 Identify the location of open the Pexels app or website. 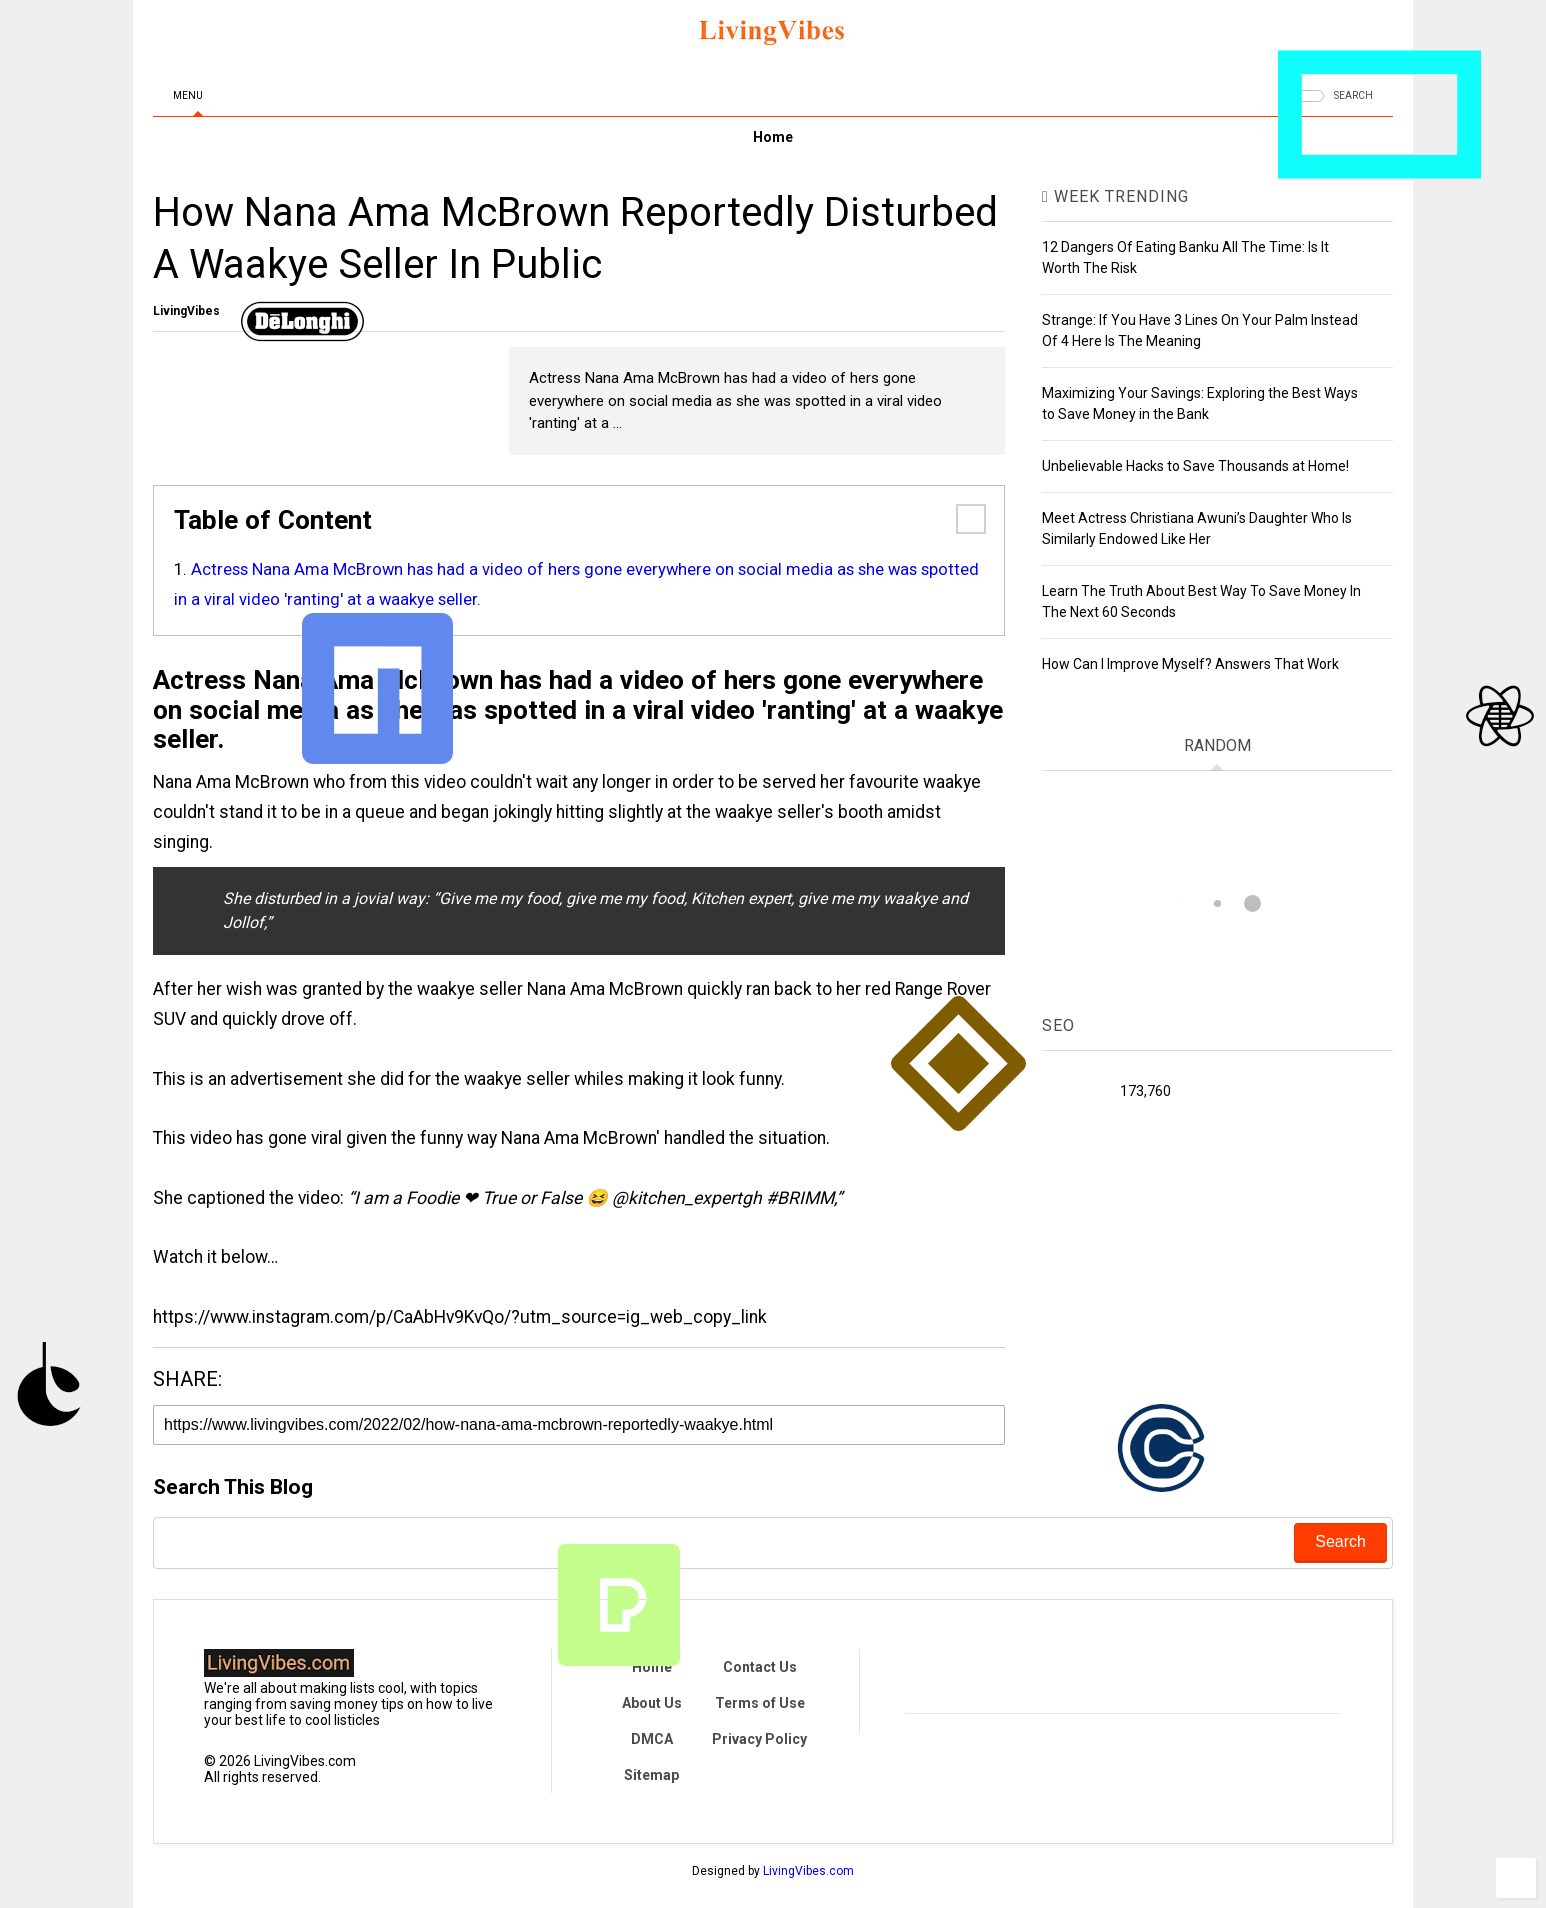
(619, 1605).